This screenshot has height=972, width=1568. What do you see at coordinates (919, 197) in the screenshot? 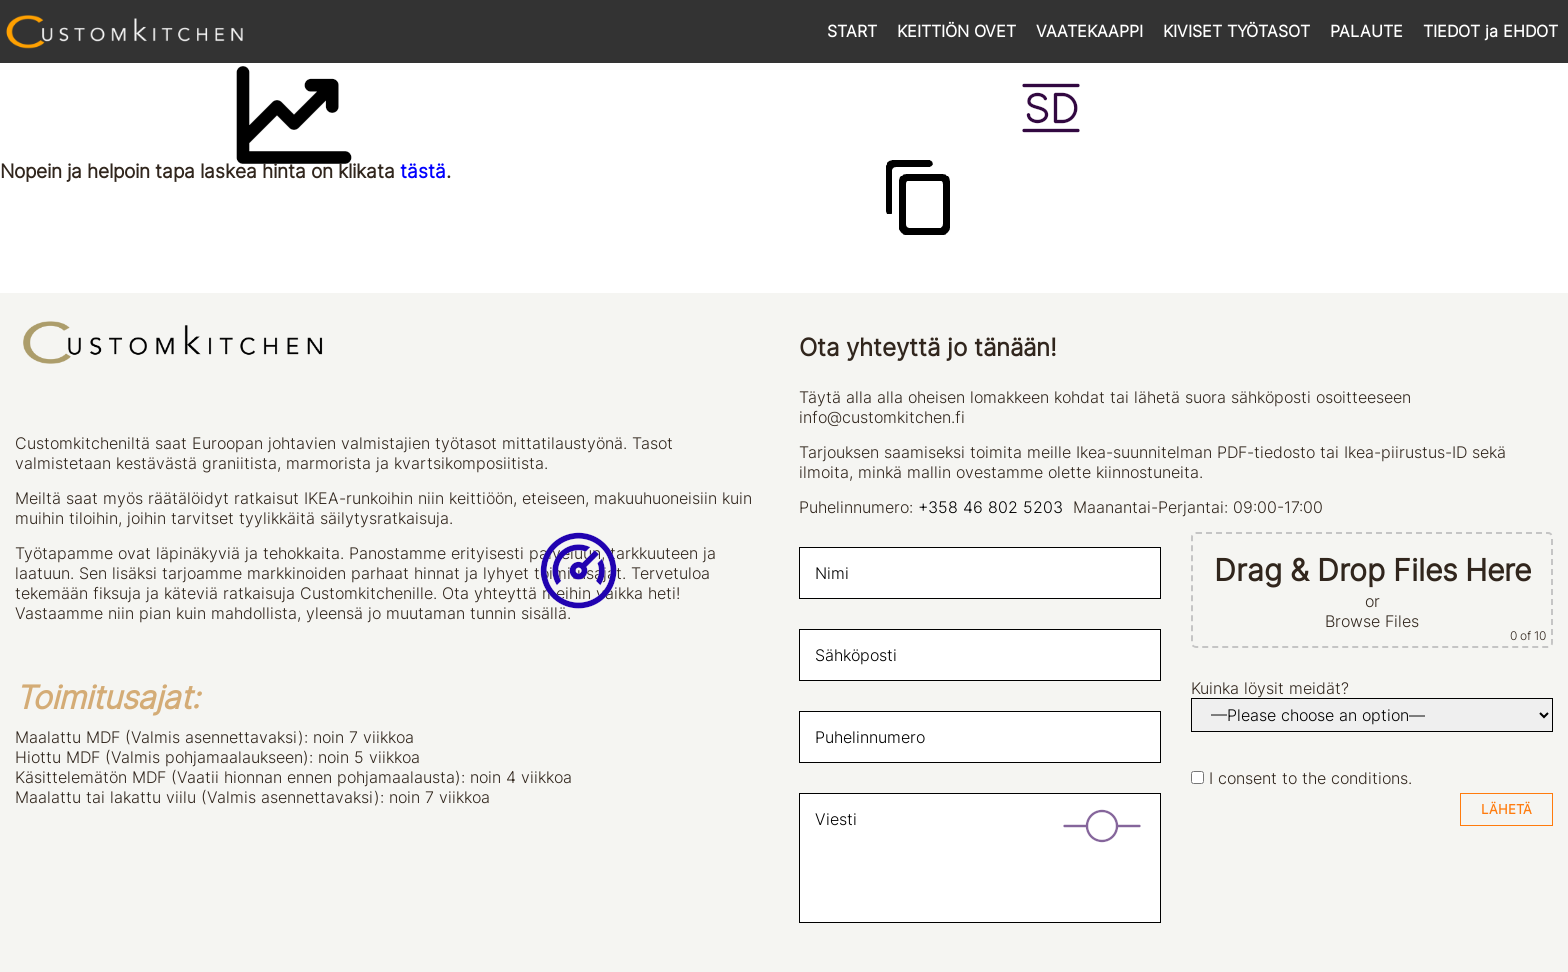
I see `copy to clipboard` at bounding box center [919, 197].